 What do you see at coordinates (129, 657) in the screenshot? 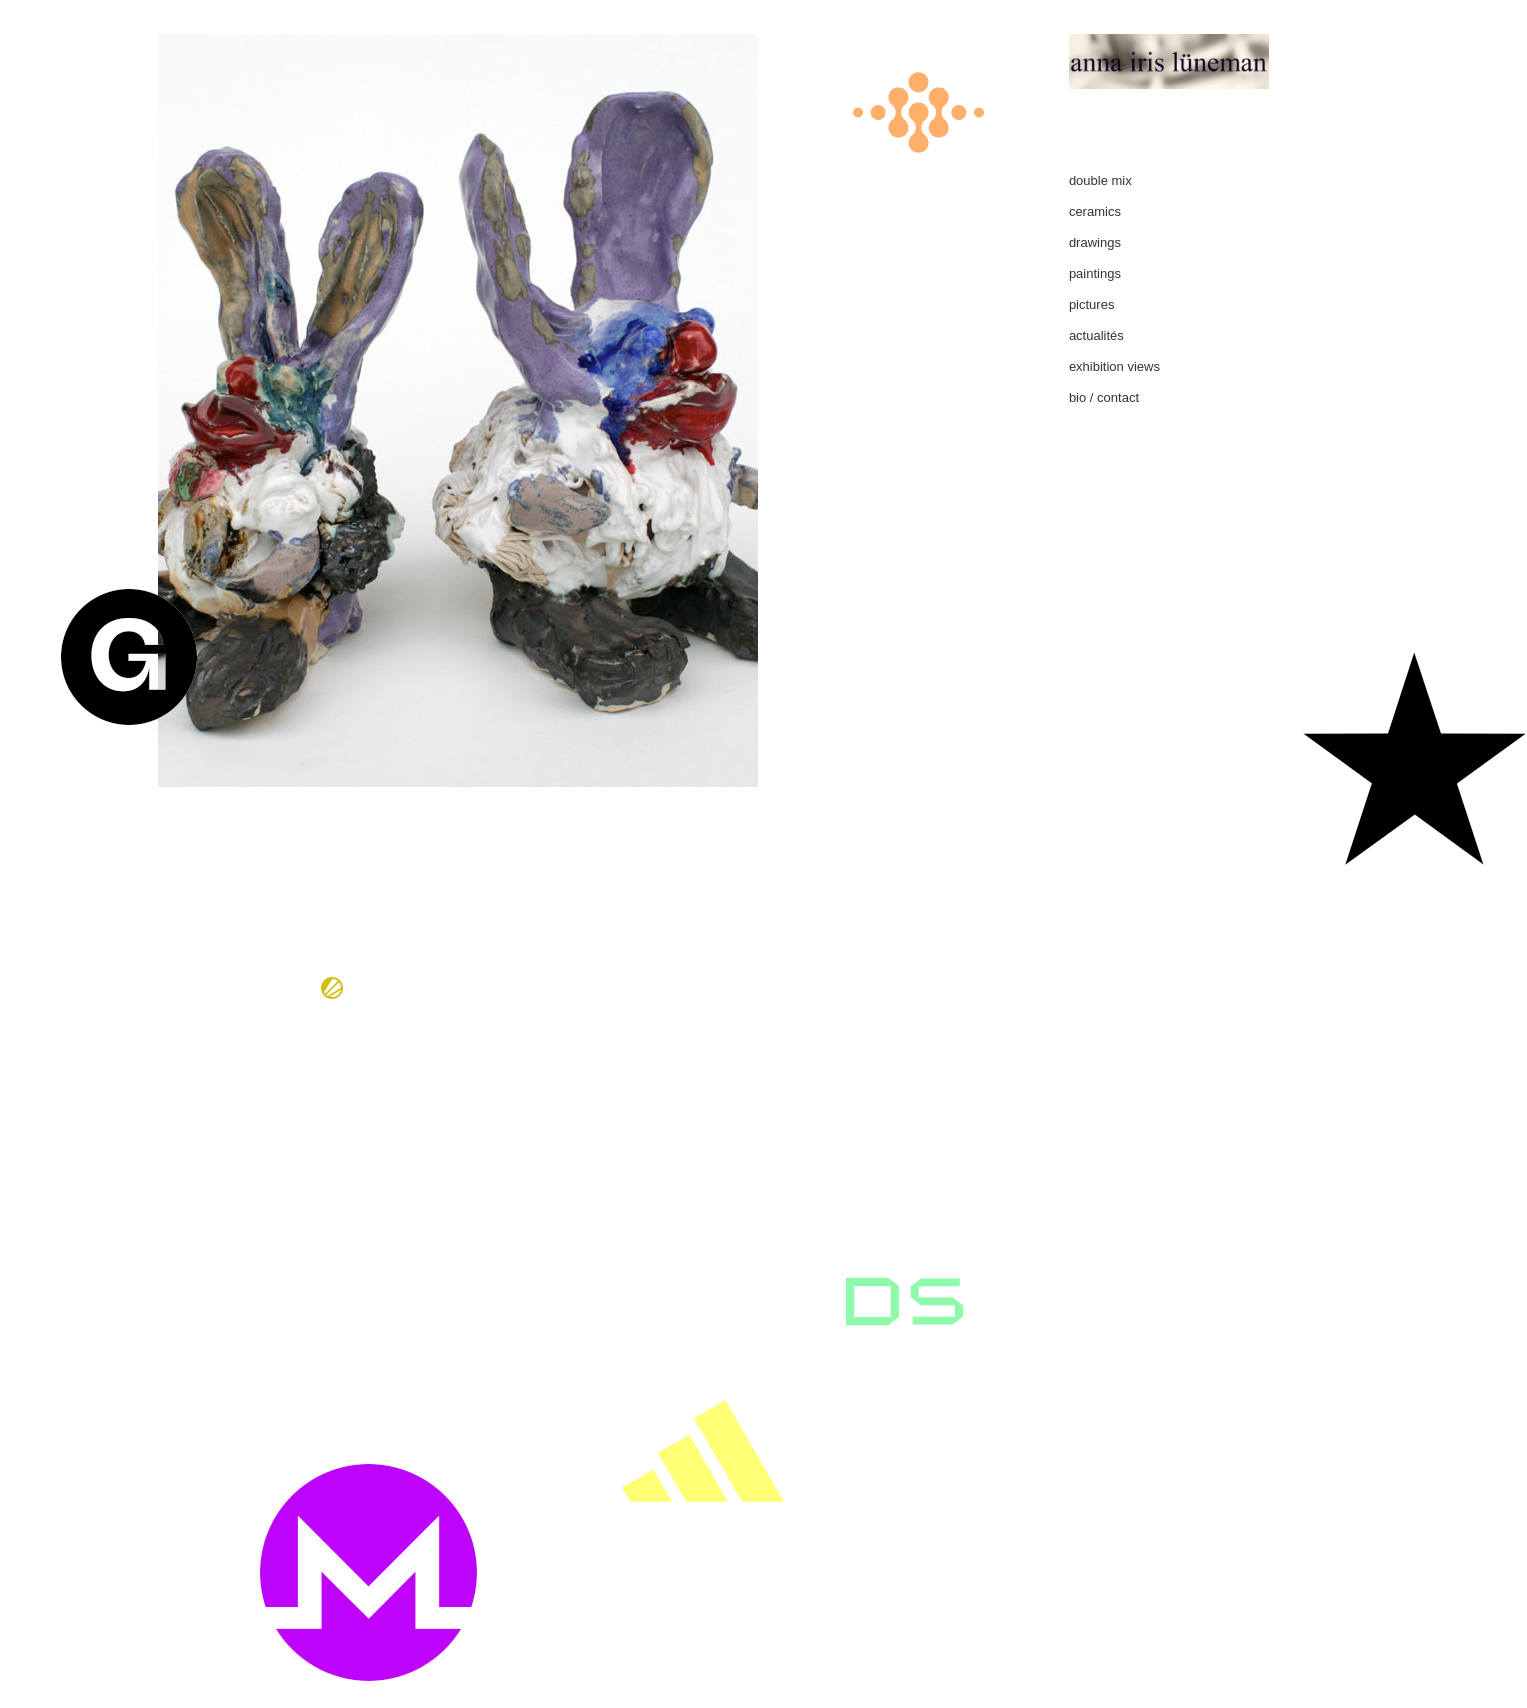
I see `link to gumroad store or profile` at bounding box center [129, 657].